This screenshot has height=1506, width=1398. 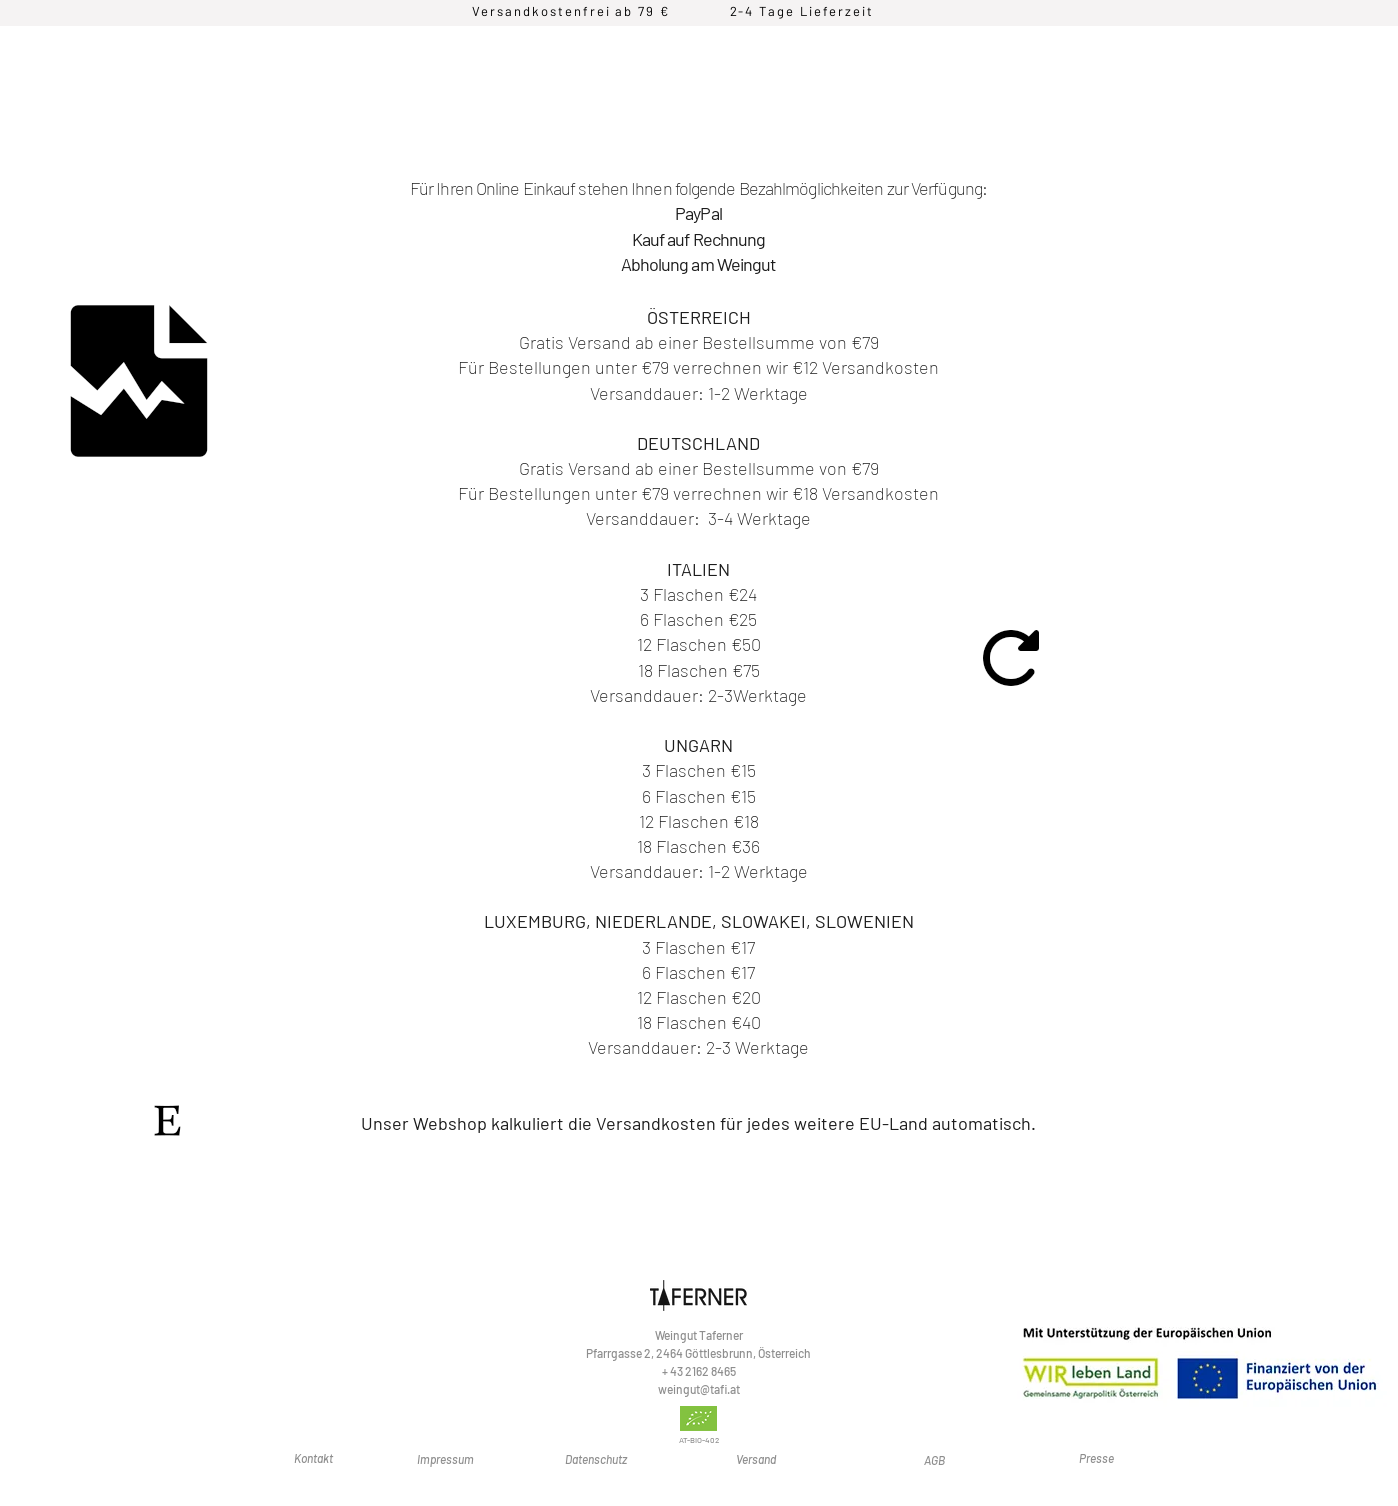 What do you see at coordinates (167, 1120) in the screenshot?
I see `open the Etsy app or website` at bounding box center [167, 1120].